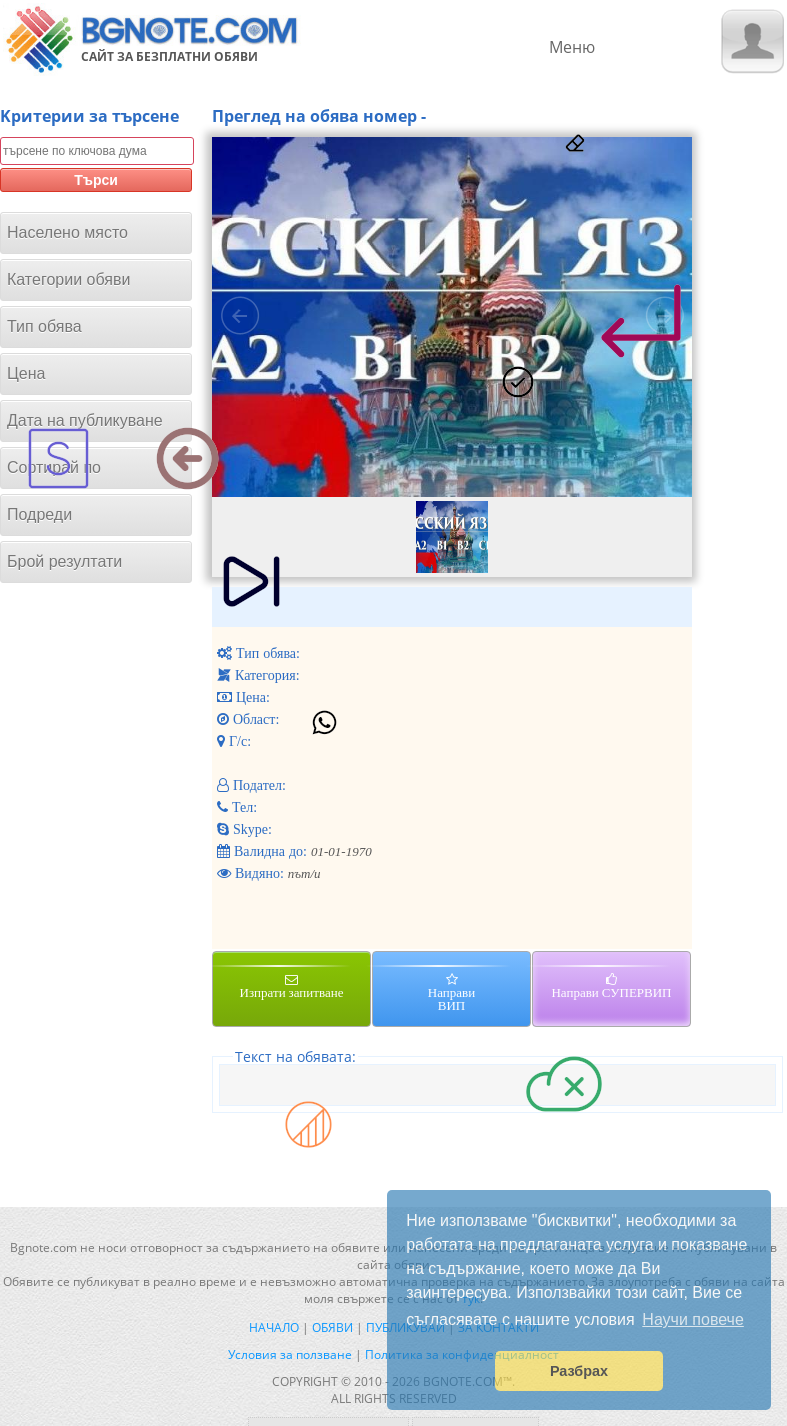 The height and width of the screenshot is (1426, 787). What do you see at coordinates (518, 382) in the screenshot?
I see `indicates a completed or successful action` at bounding box center [518, 382].